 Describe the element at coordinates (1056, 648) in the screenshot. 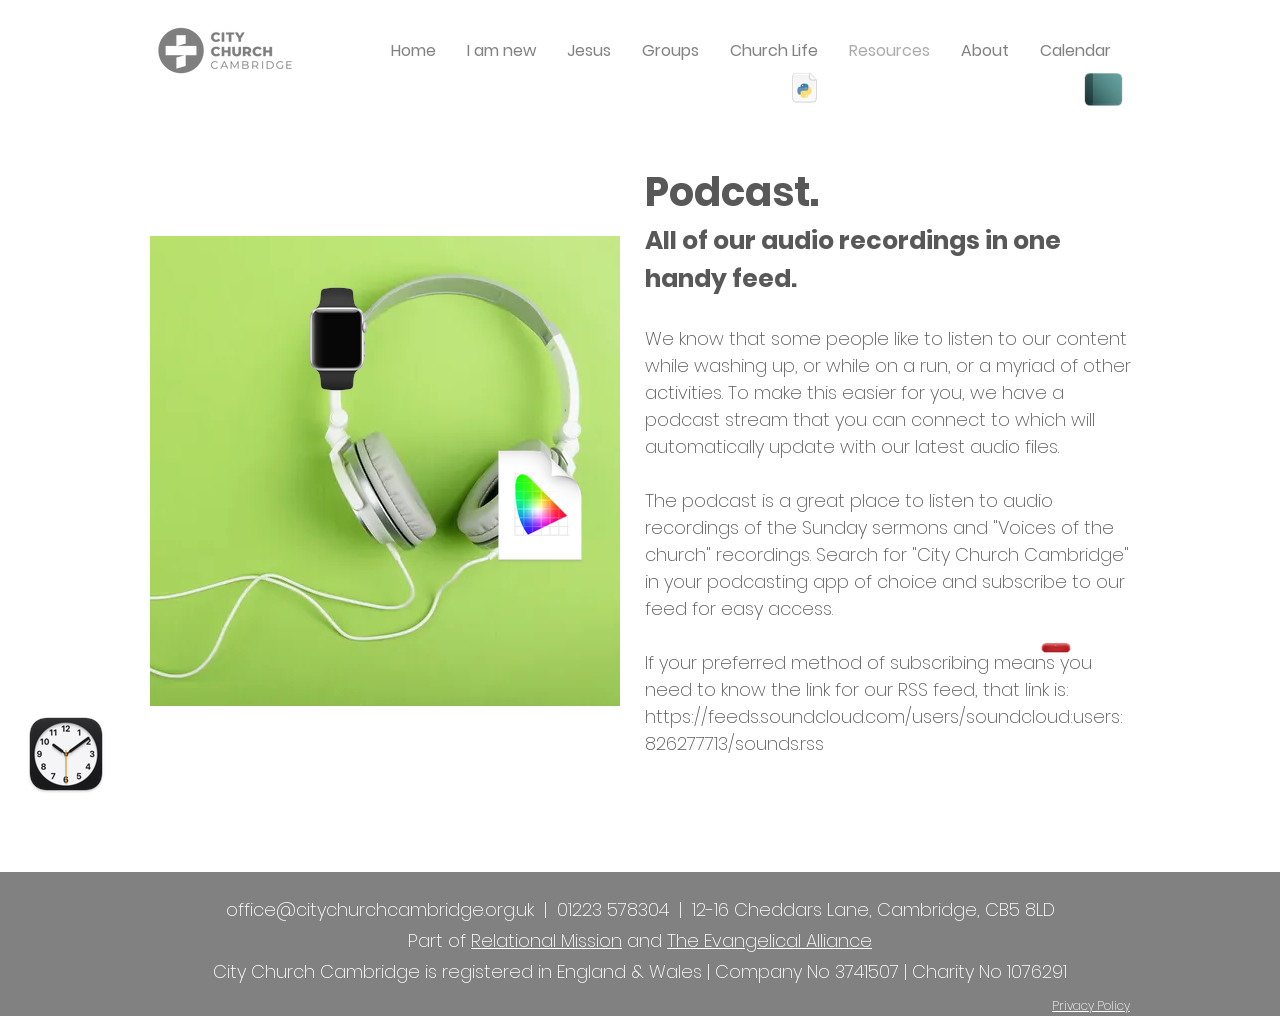

I see `beats pill bluetooth speaker connected` at that location.